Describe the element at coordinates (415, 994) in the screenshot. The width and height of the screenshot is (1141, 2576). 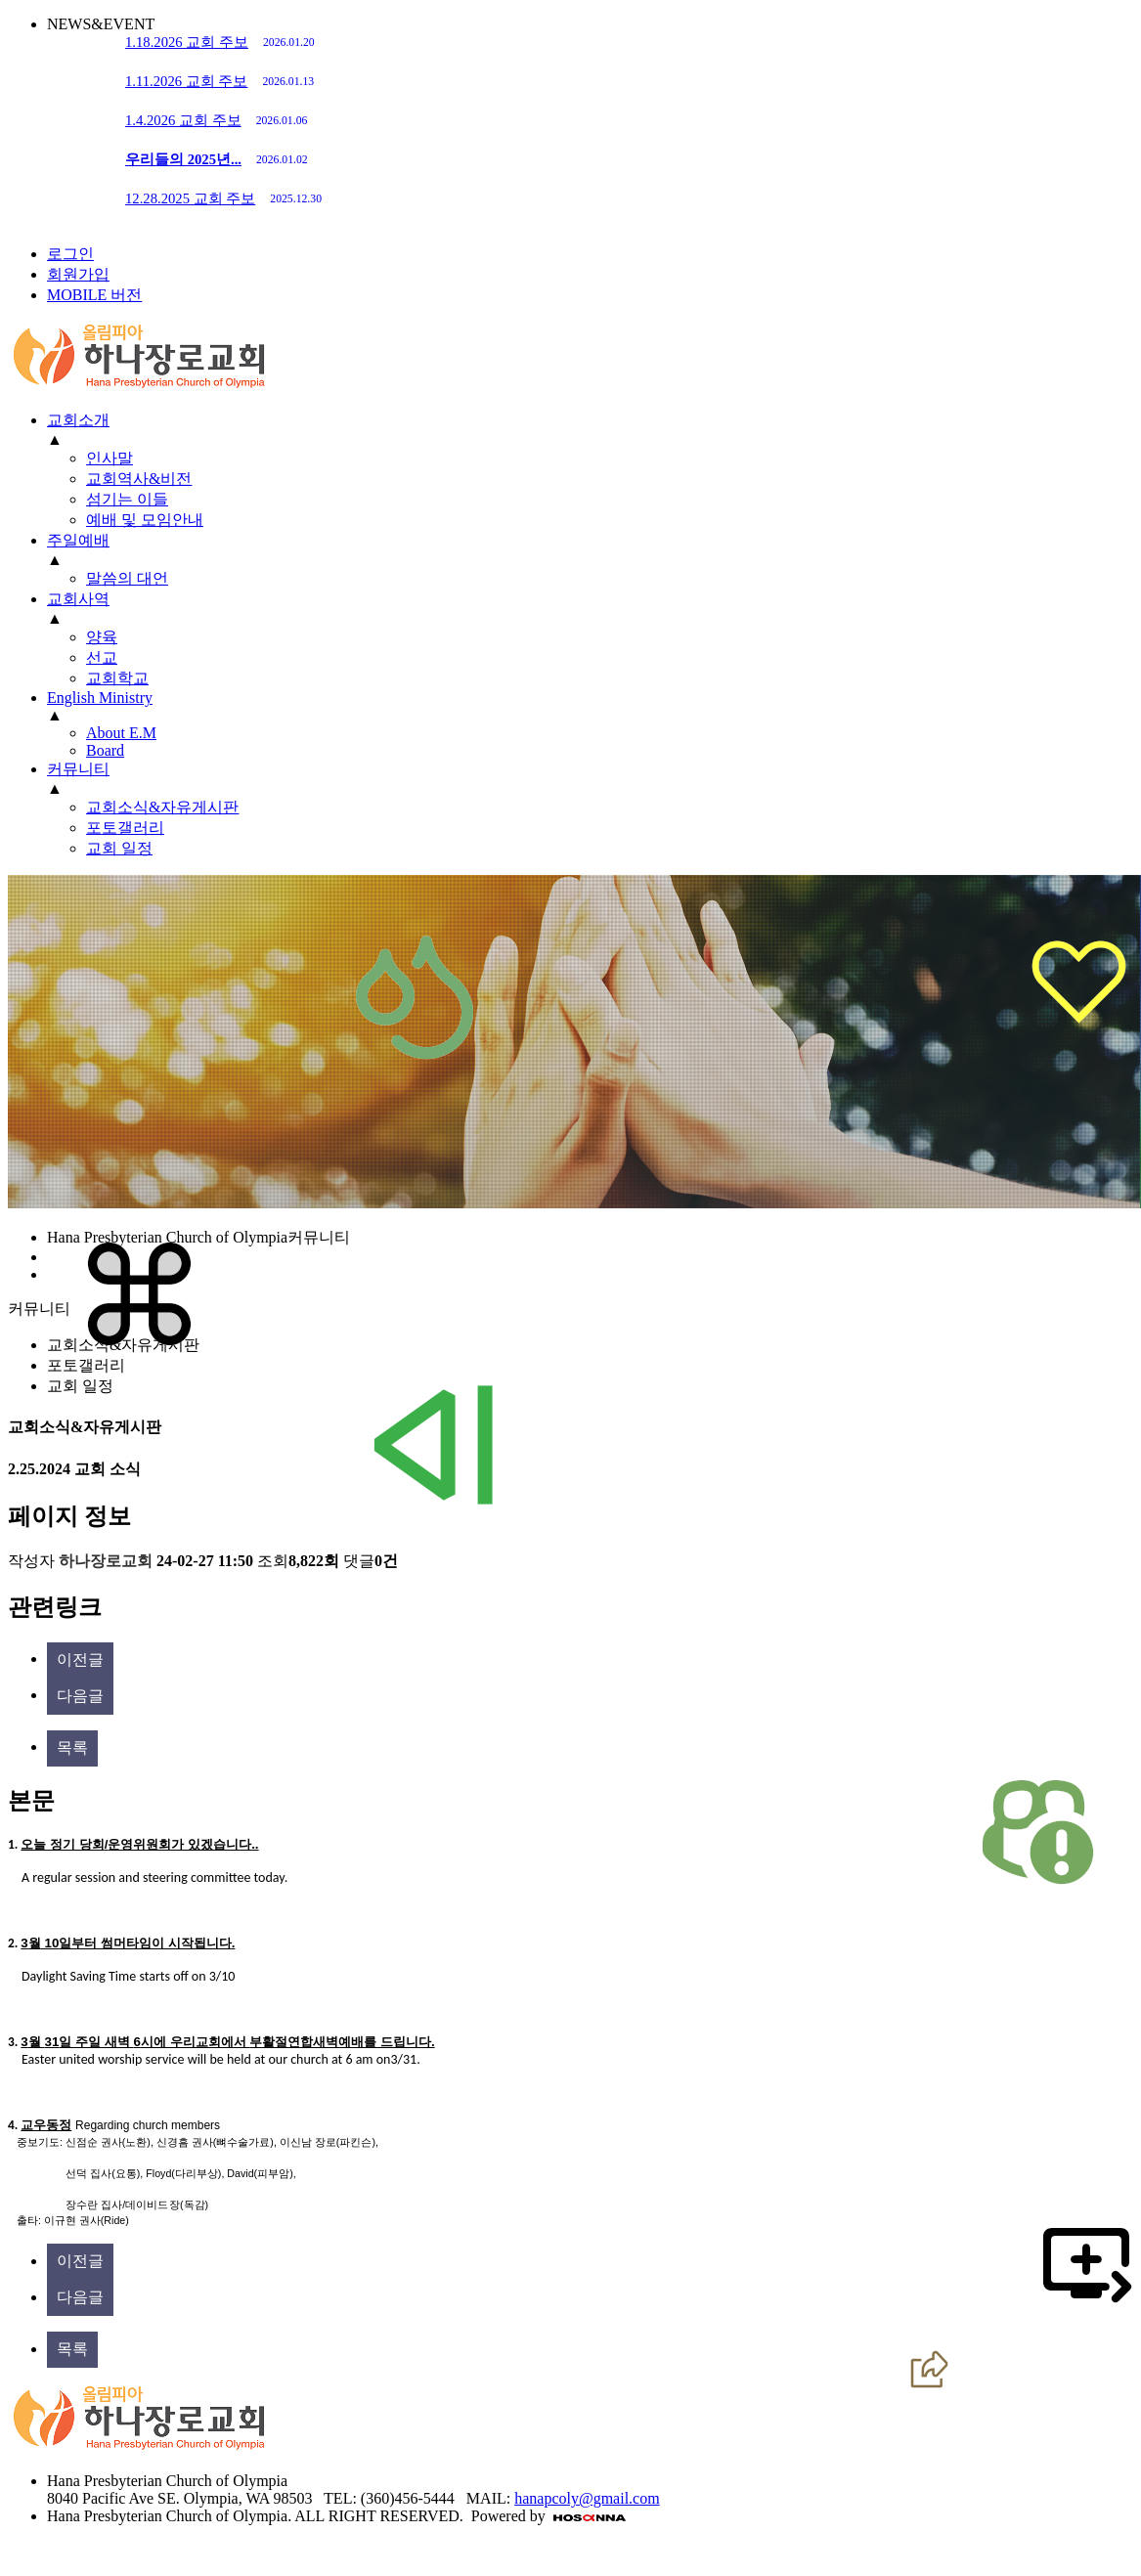
I see `indicates humidity or moisture level` at that location.